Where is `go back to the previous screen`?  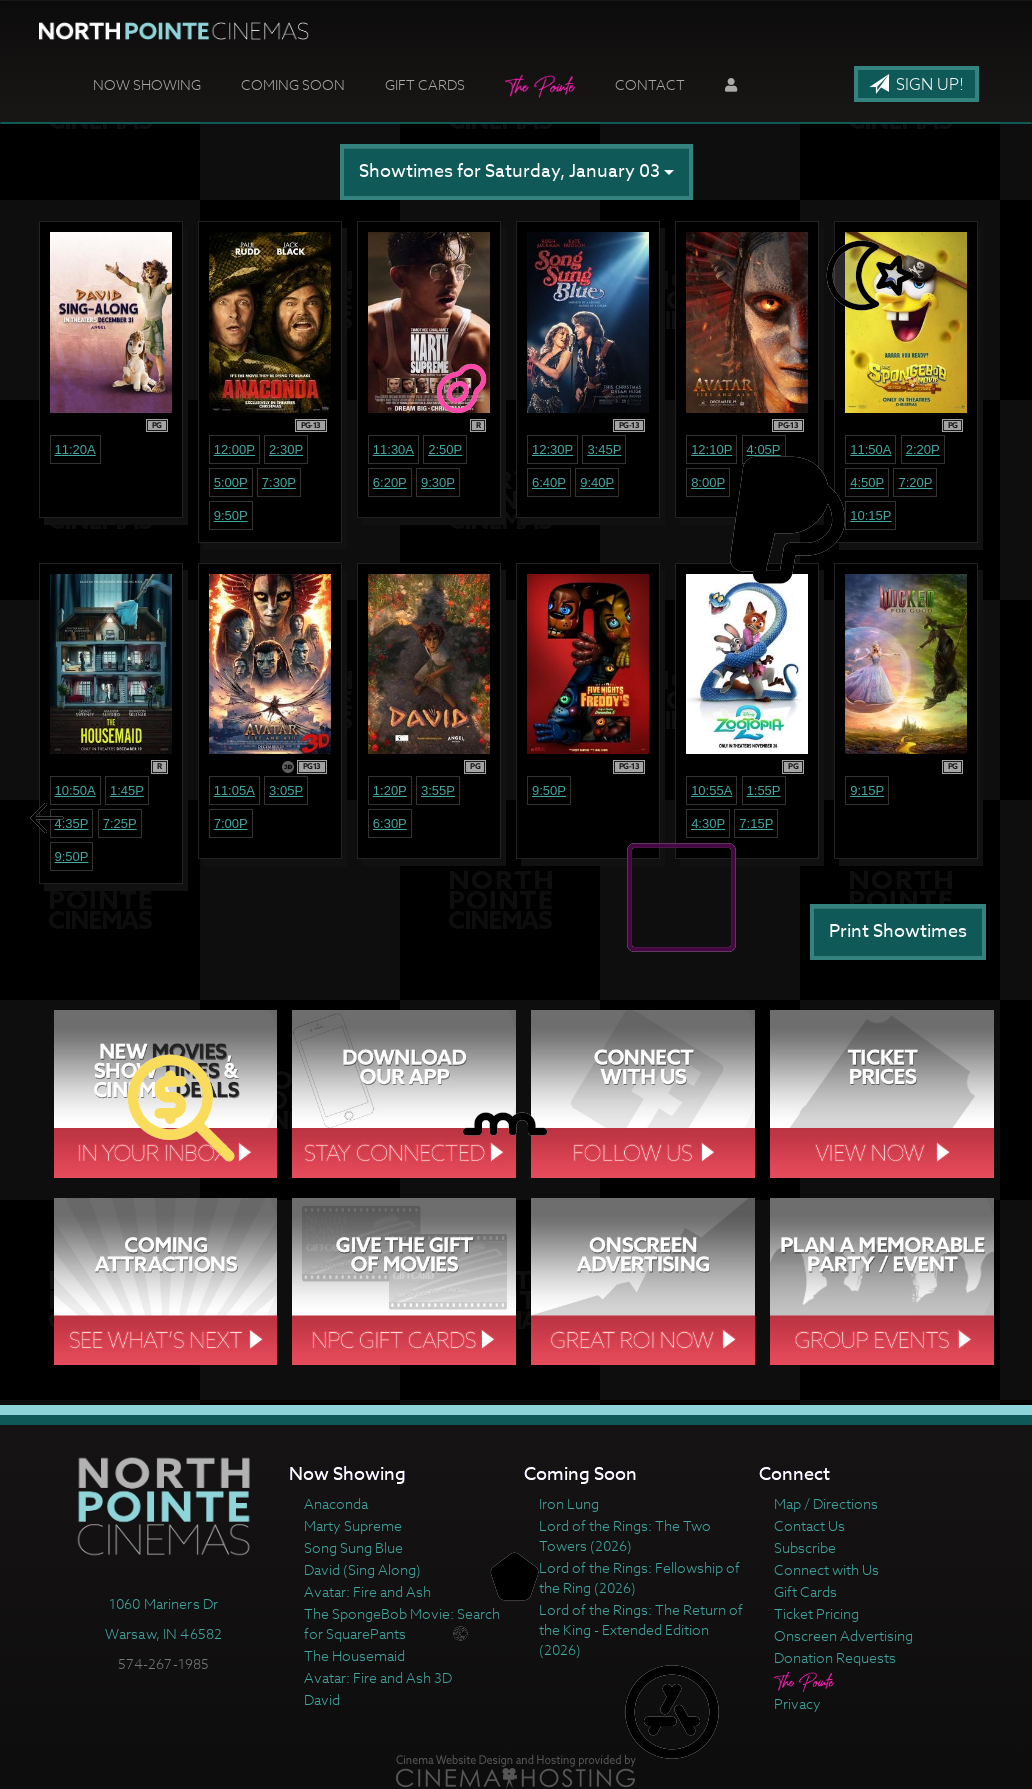 go back to the previous screen is located at coordinates (47, 818).